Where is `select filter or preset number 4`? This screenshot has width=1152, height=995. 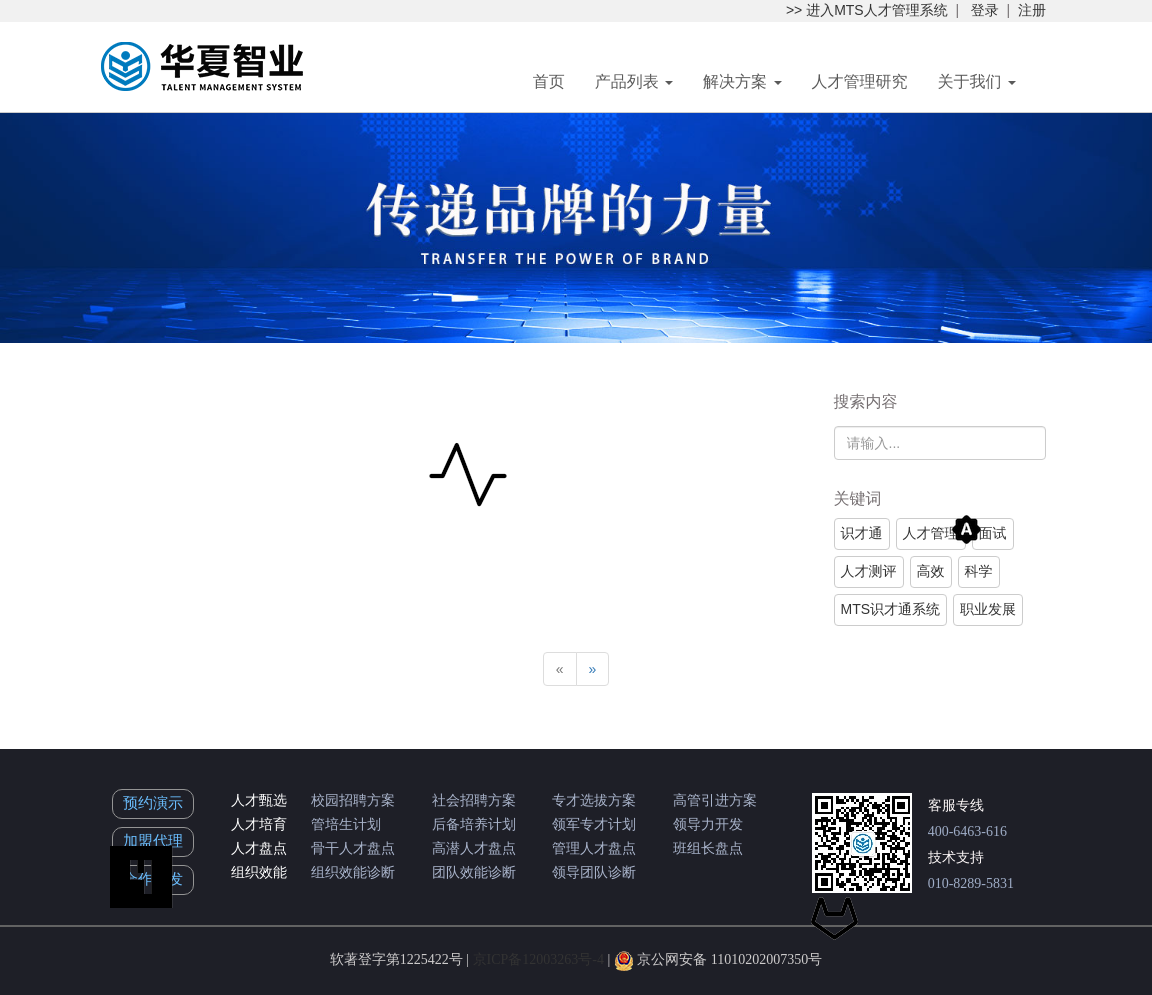
select filter or preset number 4 is located at coordinates (141, 877).